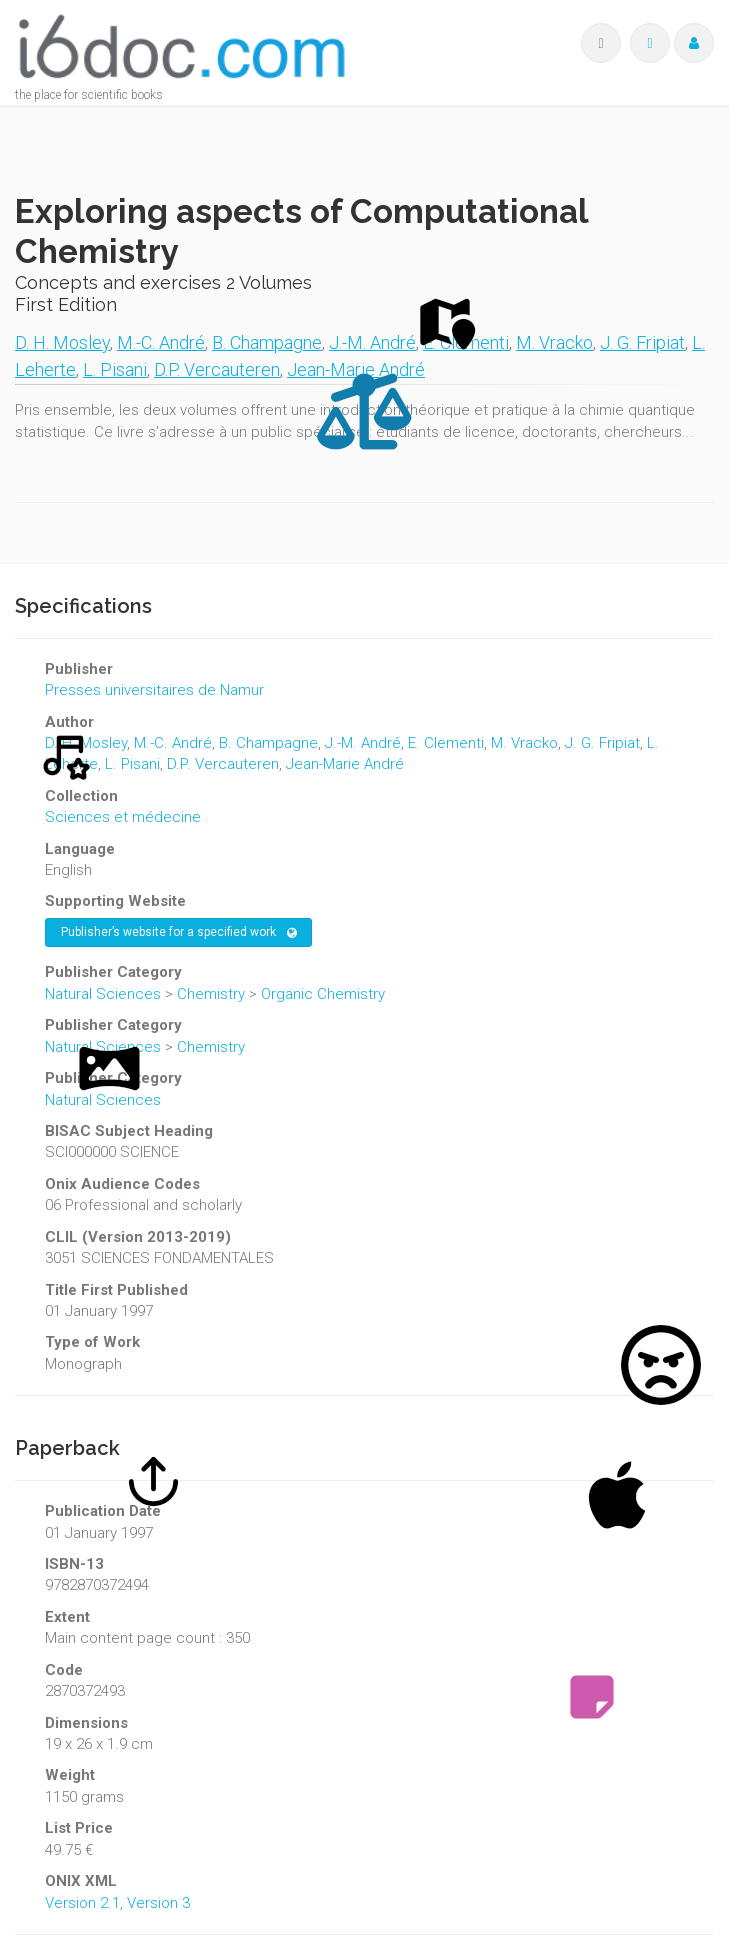 This screenshot has height=1955, width=729. I want to click on express anger or frustration in a reaction, so click(661, 1365).